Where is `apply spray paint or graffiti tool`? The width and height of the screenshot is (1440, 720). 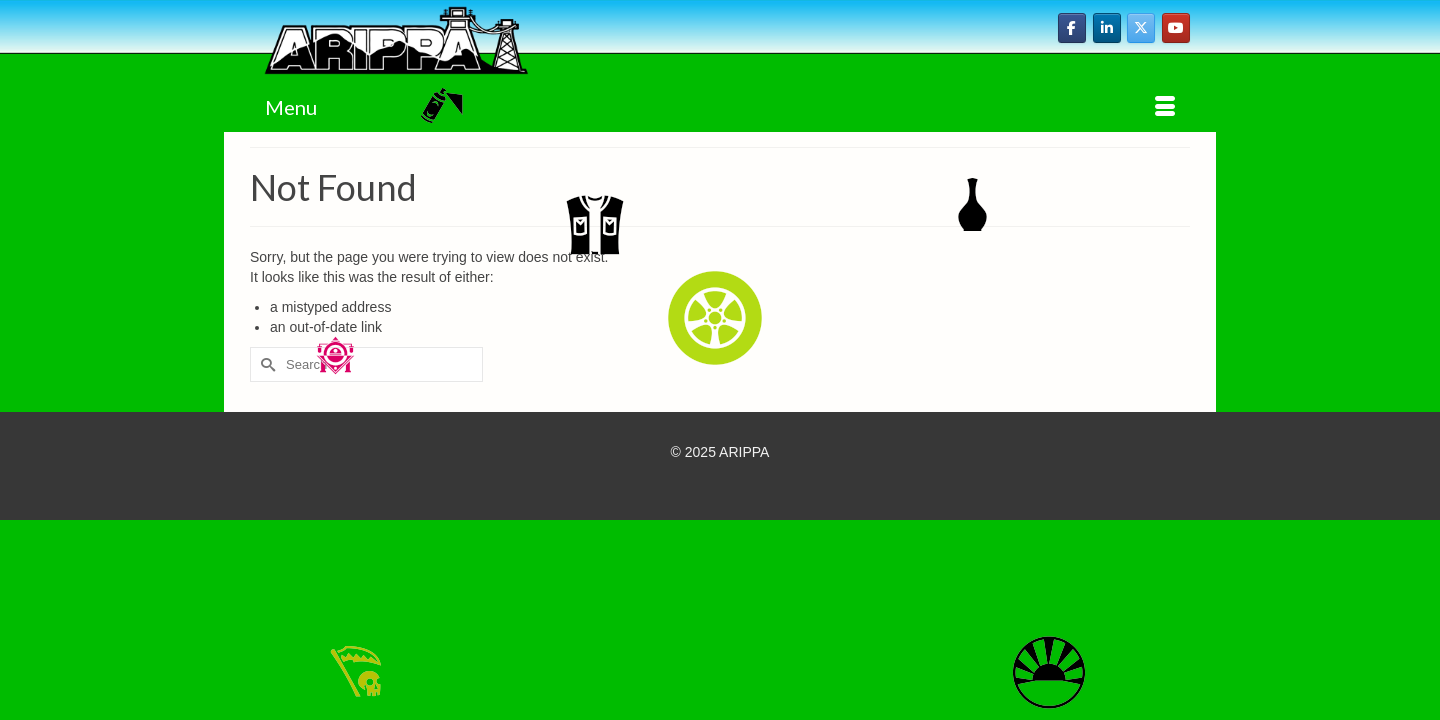
apply spray paint or graffiti tool is located at coordinates (441, 106).